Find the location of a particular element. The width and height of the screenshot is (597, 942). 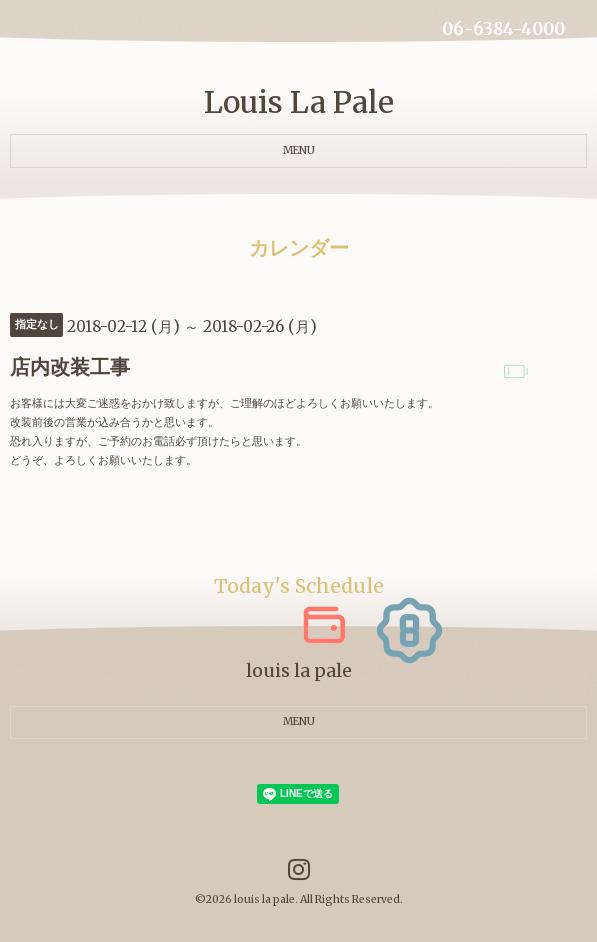

access your wallet or payment methods is located at coordinates (323, 626).